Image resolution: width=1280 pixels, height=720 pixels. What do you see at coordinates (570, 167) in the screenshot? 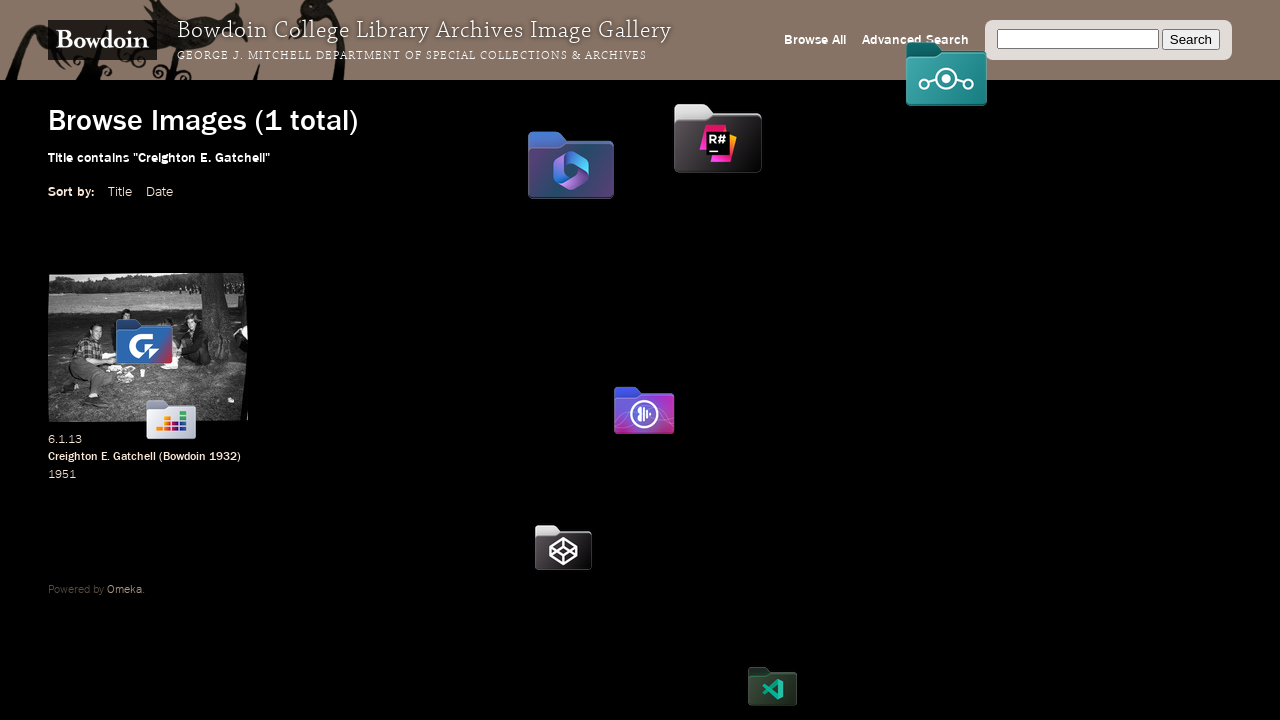
I see `open microsoft 365 files folder` at bounding box center [570, 167].